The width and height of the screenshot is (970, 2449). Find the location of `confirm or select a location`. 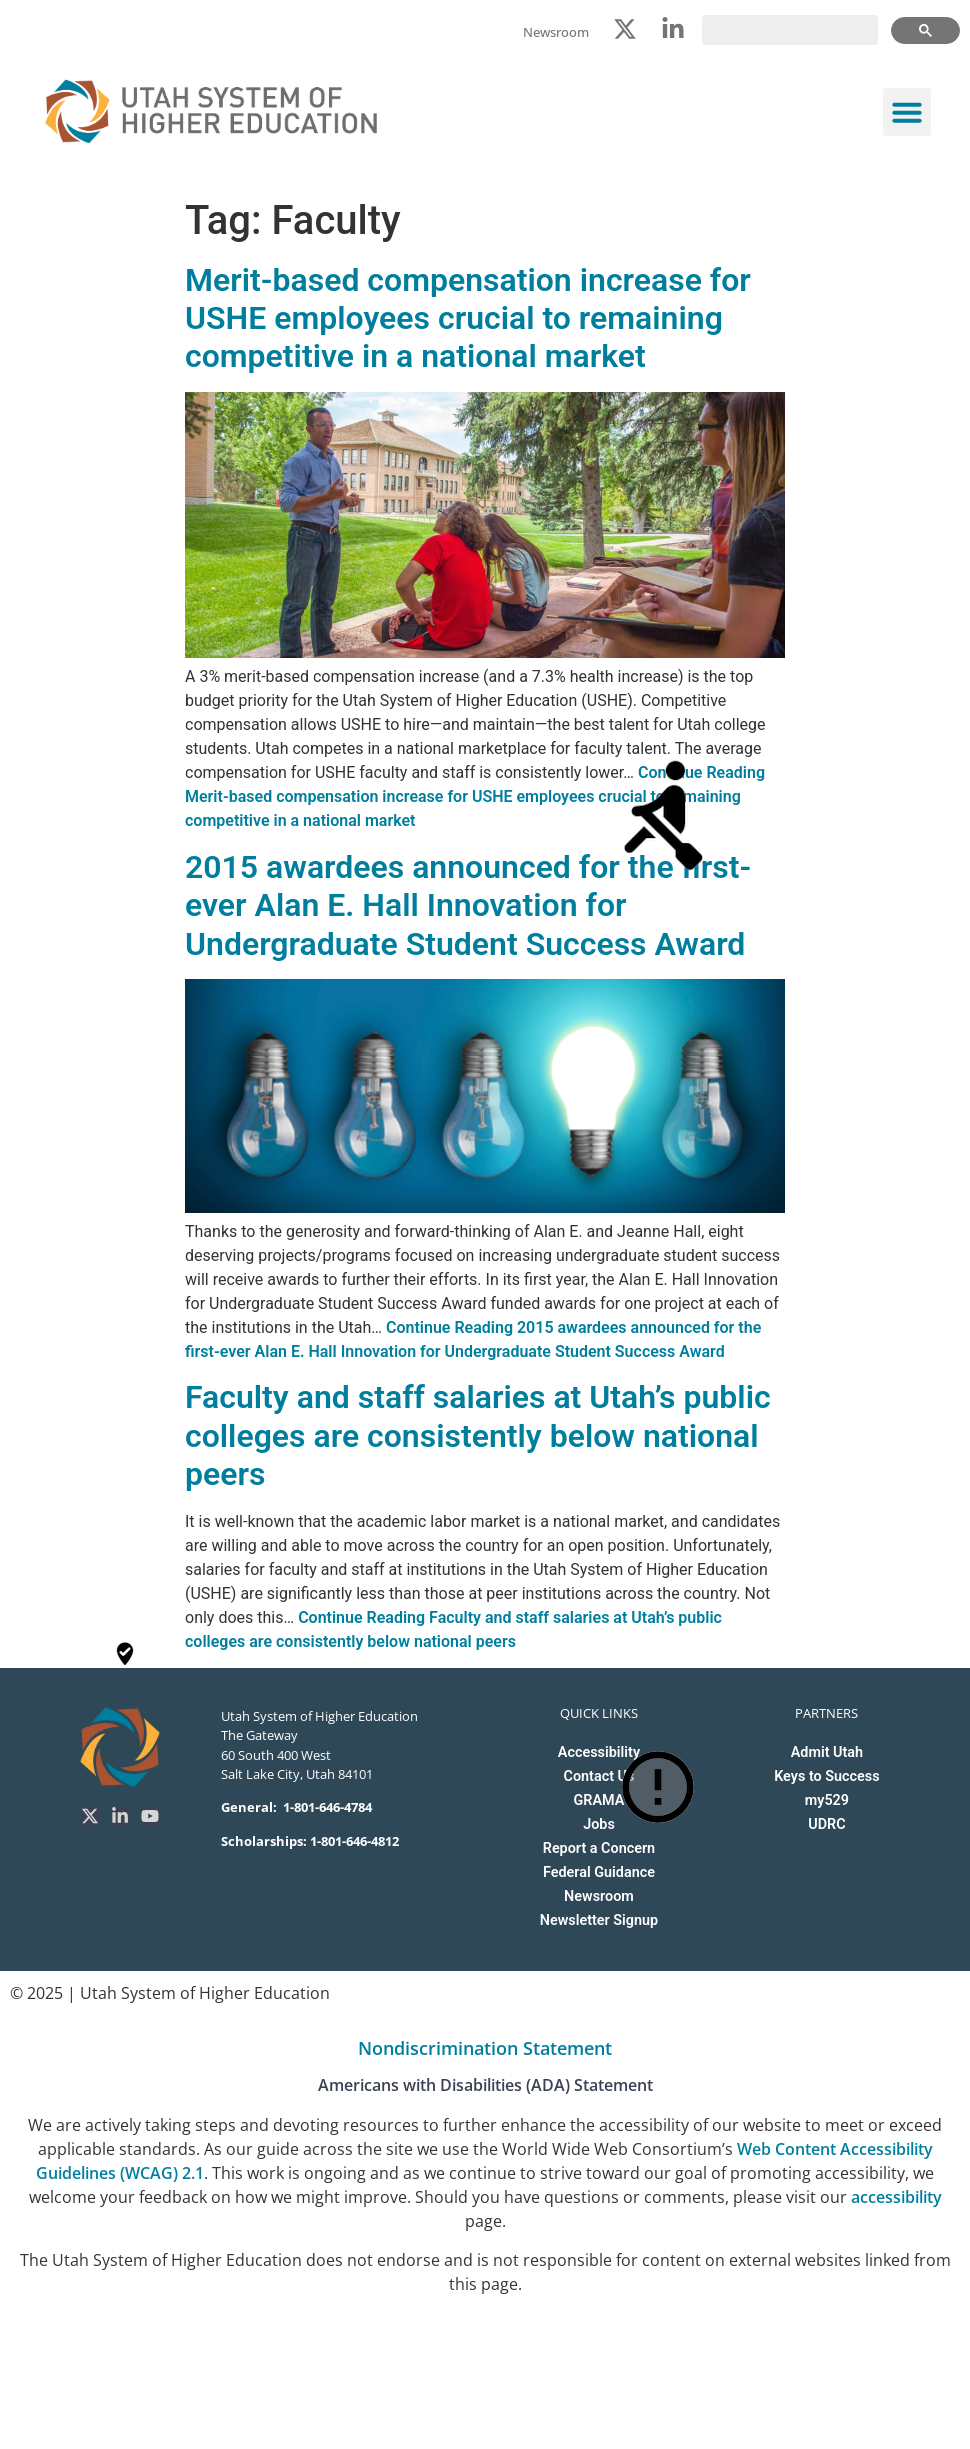

confirm or select a location is located at coordinates (125, 1654).